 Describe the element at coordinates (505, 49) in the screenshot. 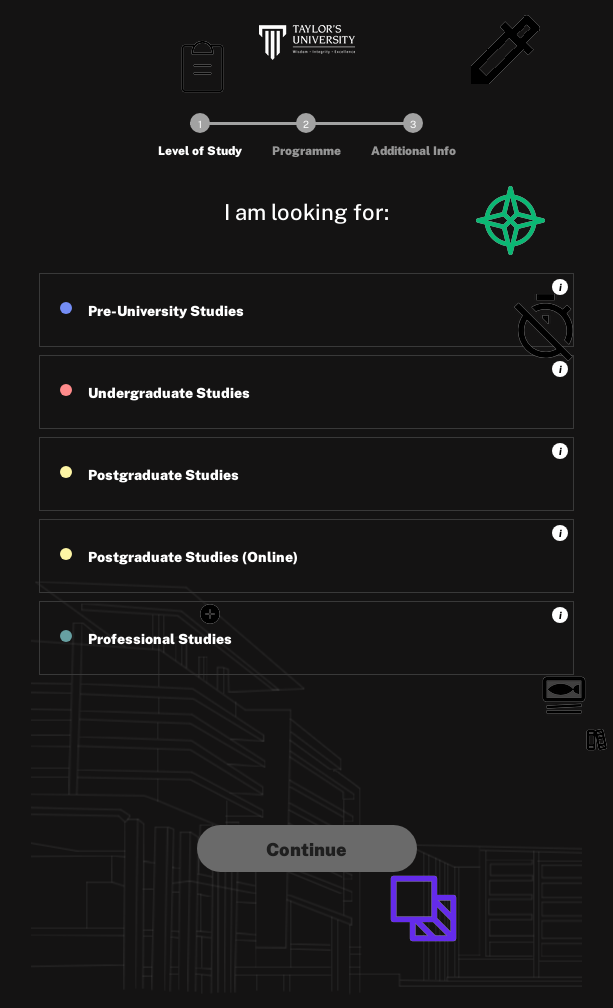

I see `pick a color from the image` at that location.